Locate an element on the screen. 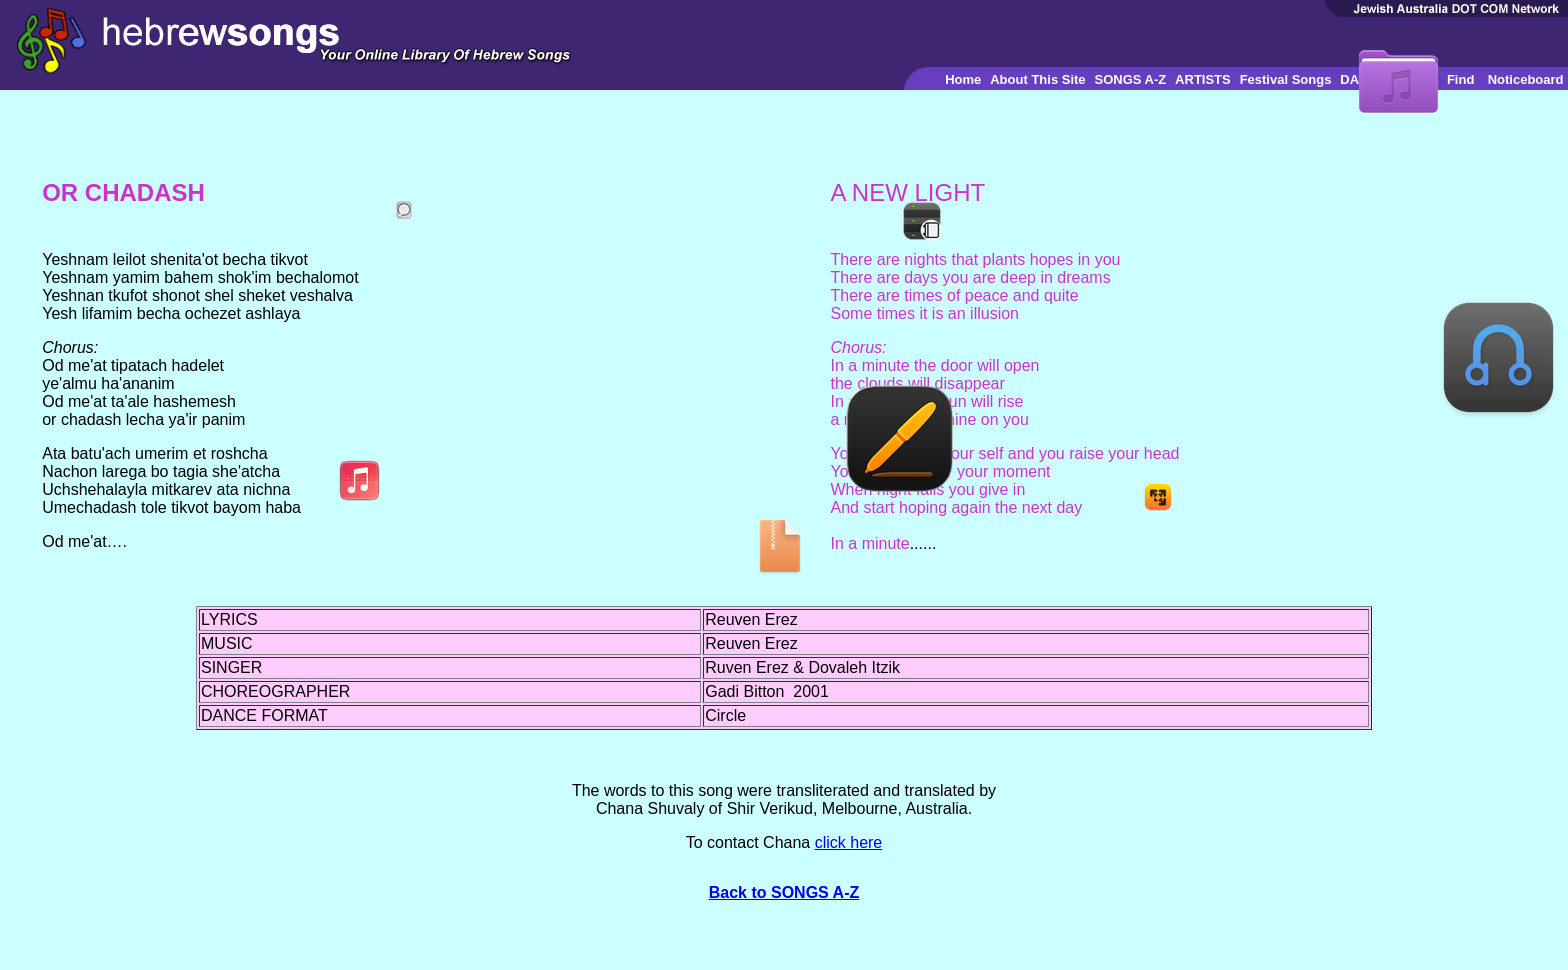 This screenshot has width=1568, height=970. open vmware player application is located at coordinates (1158, 497).